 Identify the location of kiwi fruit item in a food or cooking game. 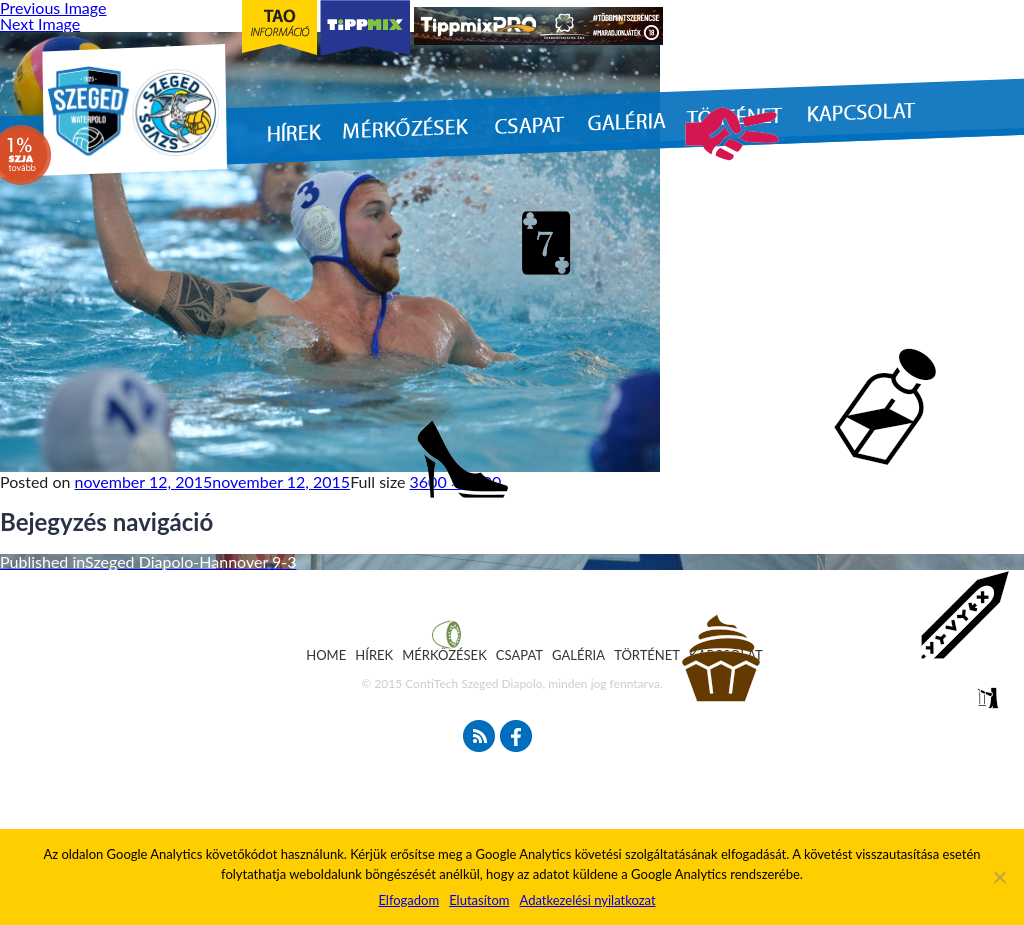
(446, 634).